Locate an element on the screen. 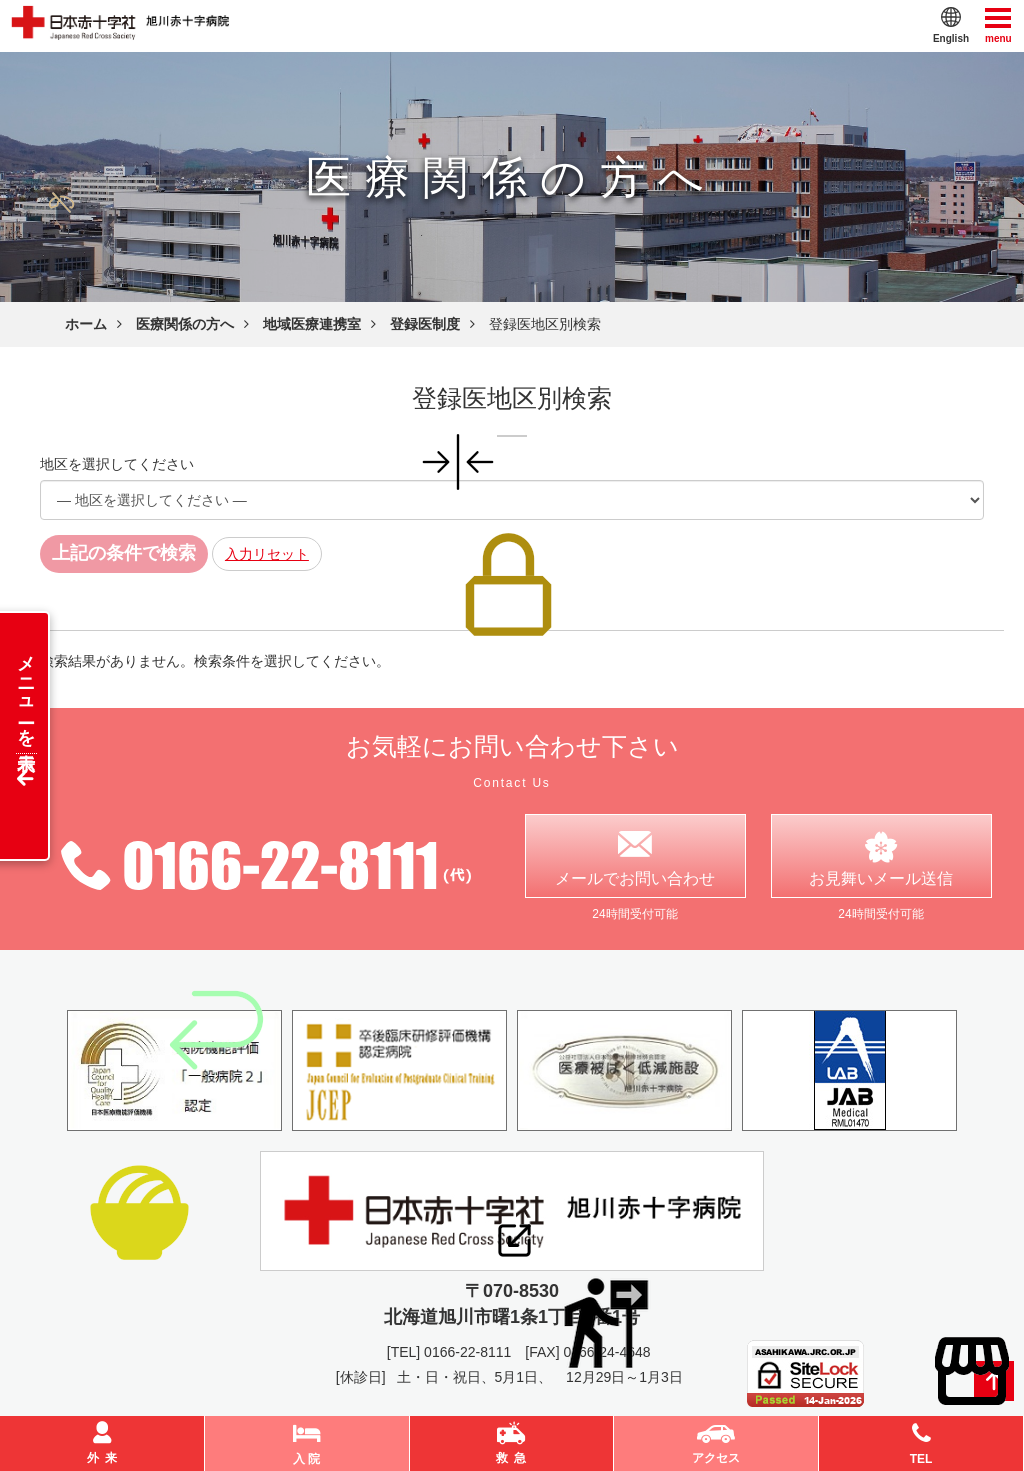 This screenshot has height=1471, width=1024. resize or scale an element is located at coordinates (514, 1240).